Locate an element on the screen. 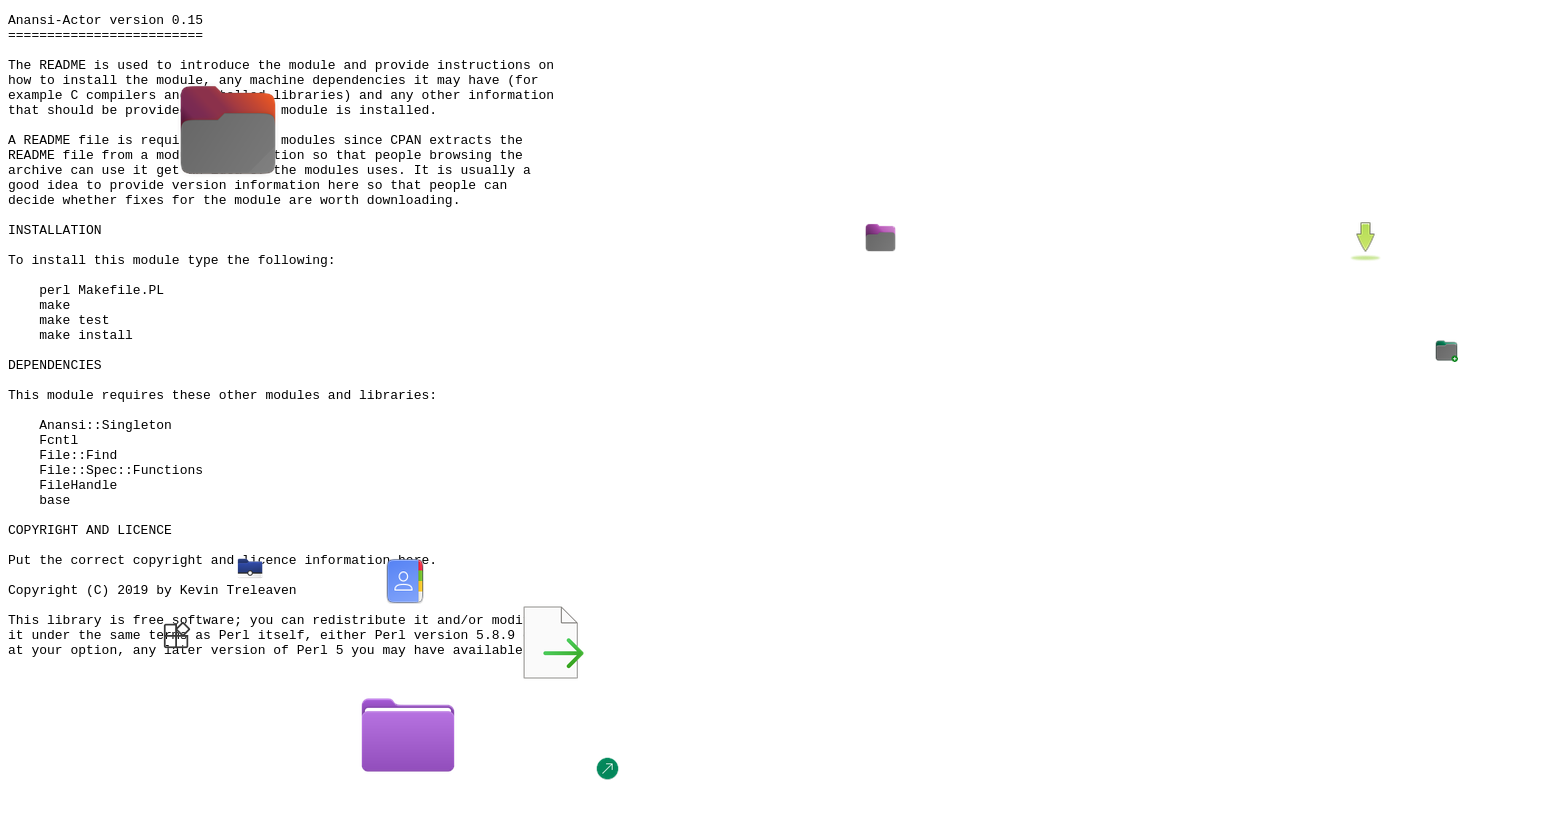  indicates a symbolic link or shortcut to another file is located at coordinates (607, 768).